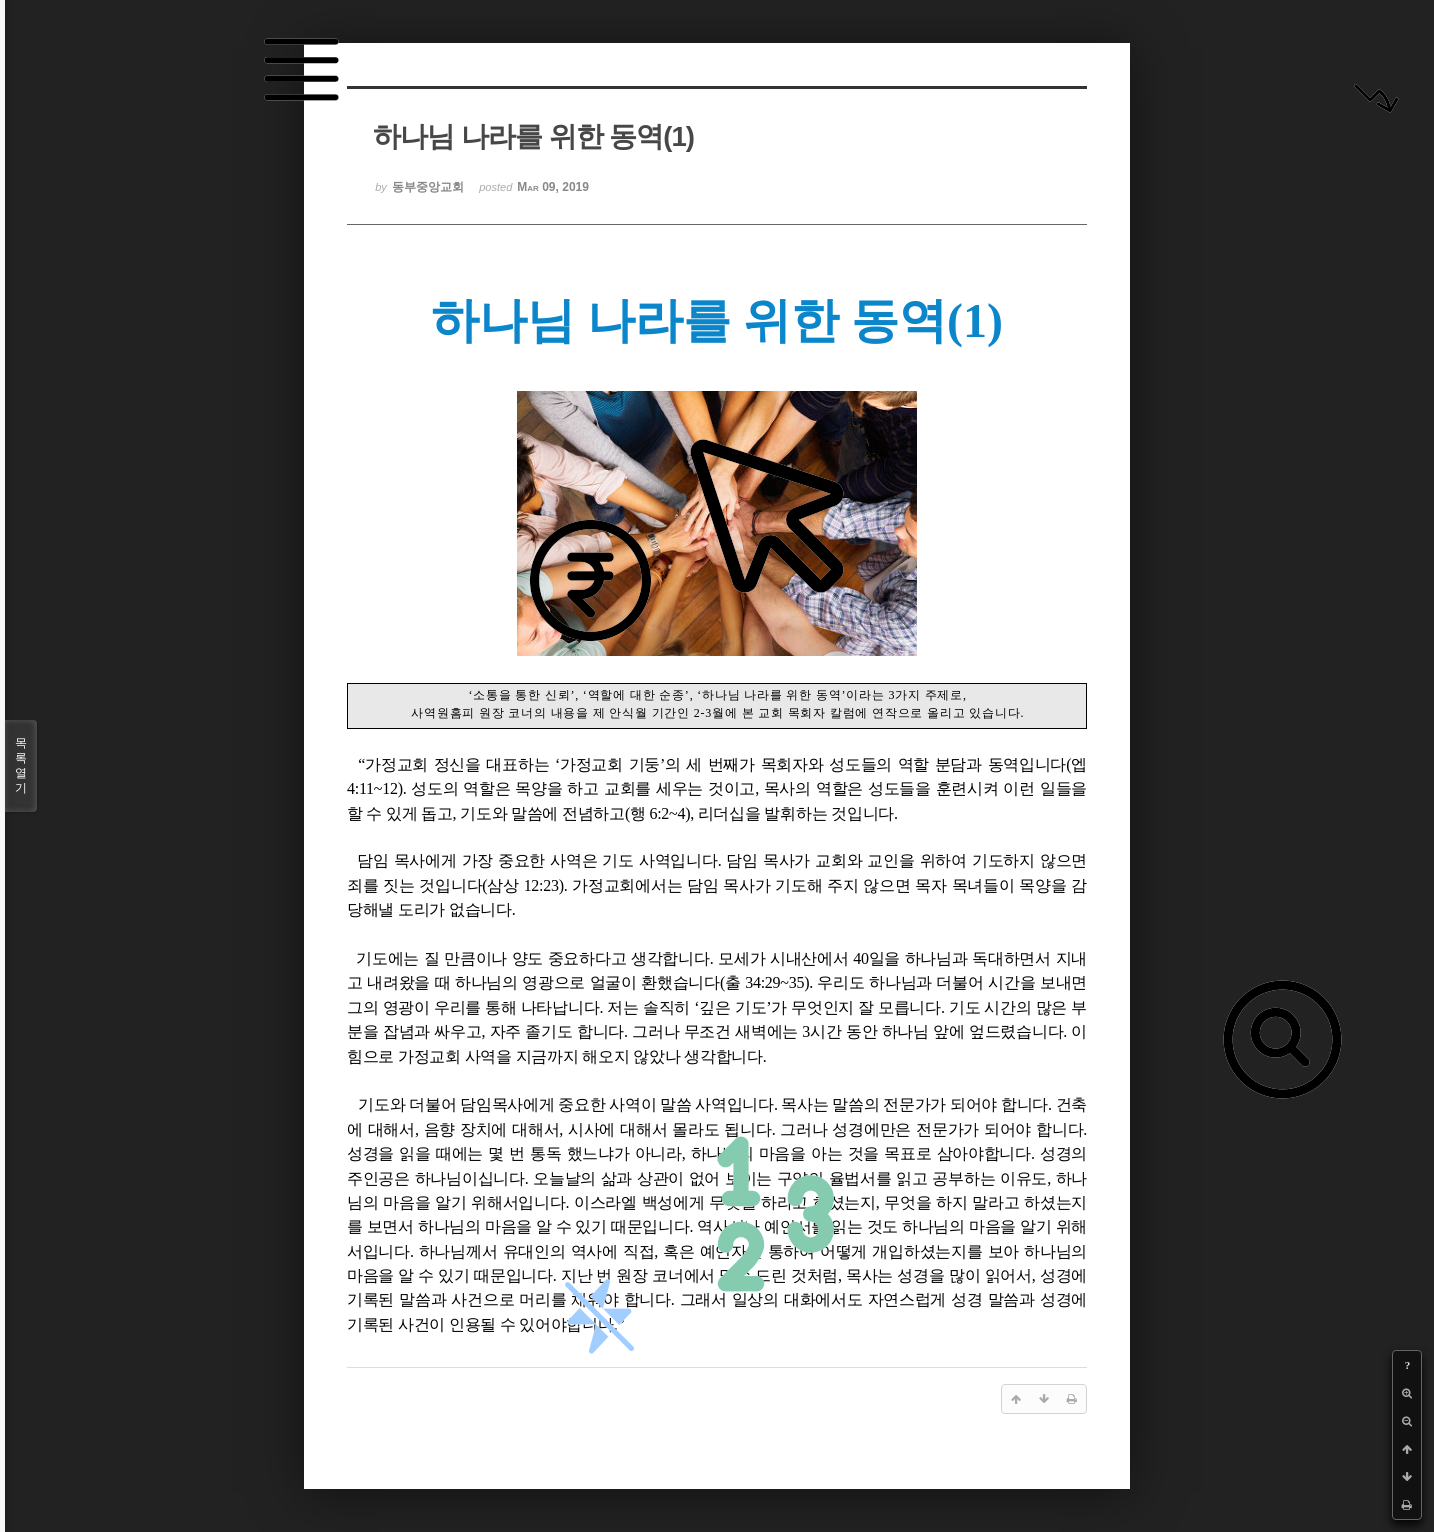  What do you see at coordinates (590, 580) in the screenshot?
I see `view price or amount in indian rupees` at bounding box center [590, 580].